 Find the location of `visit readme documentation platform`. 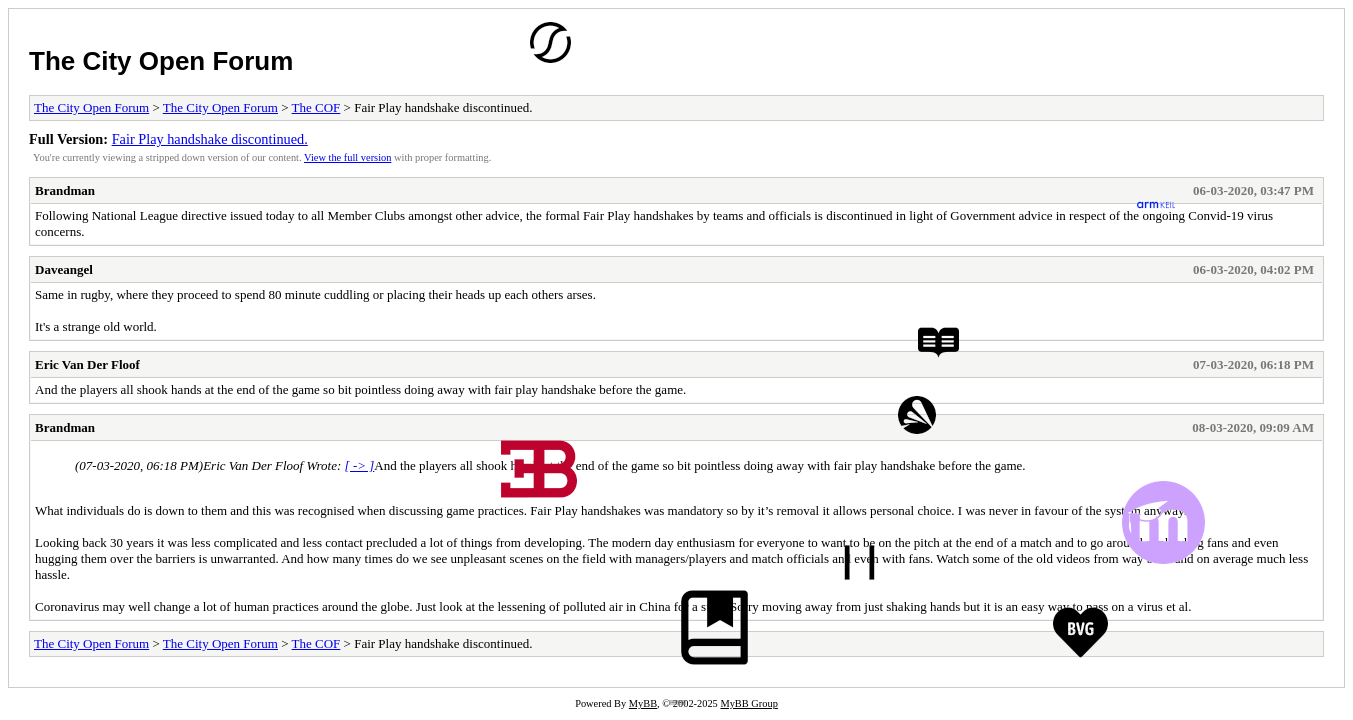

visit readme documentation platform is located at coordinates (938, 342).